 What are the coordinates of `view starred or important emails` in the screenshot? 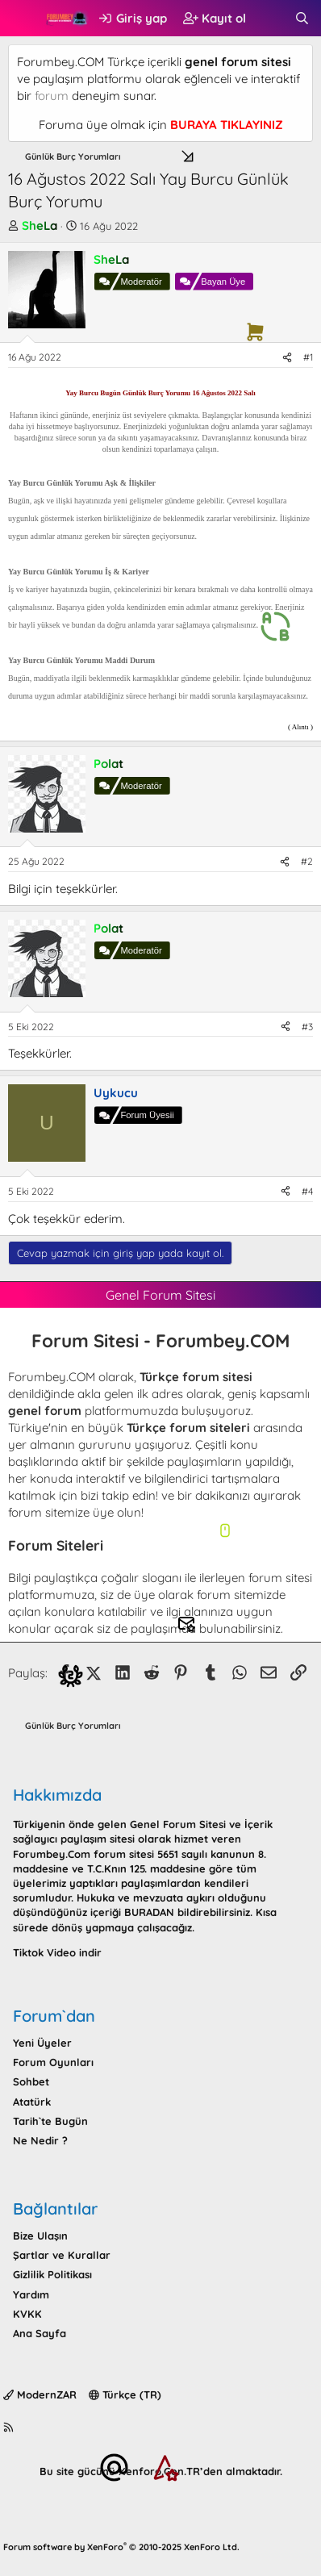 It's located at (186, 1623).